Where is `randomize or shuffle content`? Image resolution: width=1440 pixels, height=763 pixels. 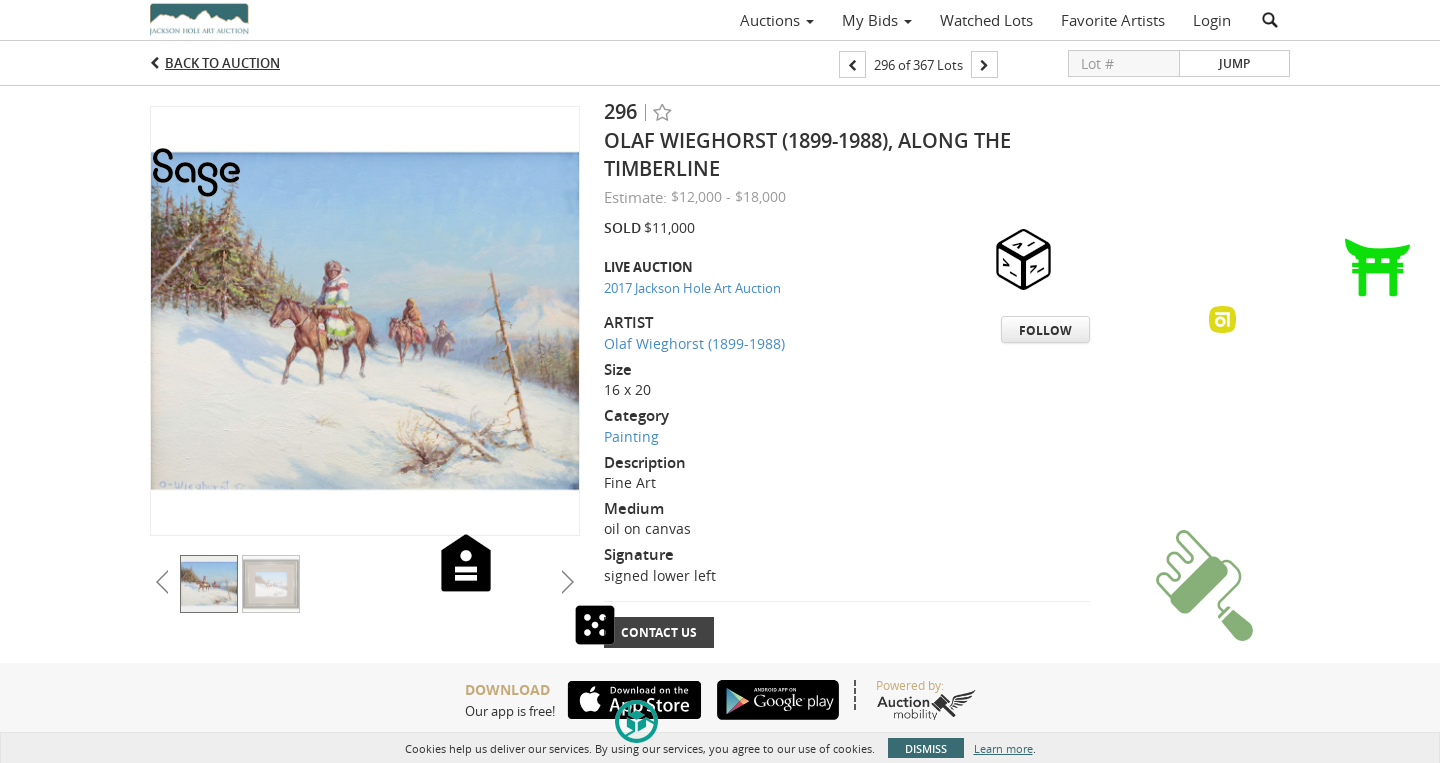 randomize or shuffle content is located at coordinates (595, 625).